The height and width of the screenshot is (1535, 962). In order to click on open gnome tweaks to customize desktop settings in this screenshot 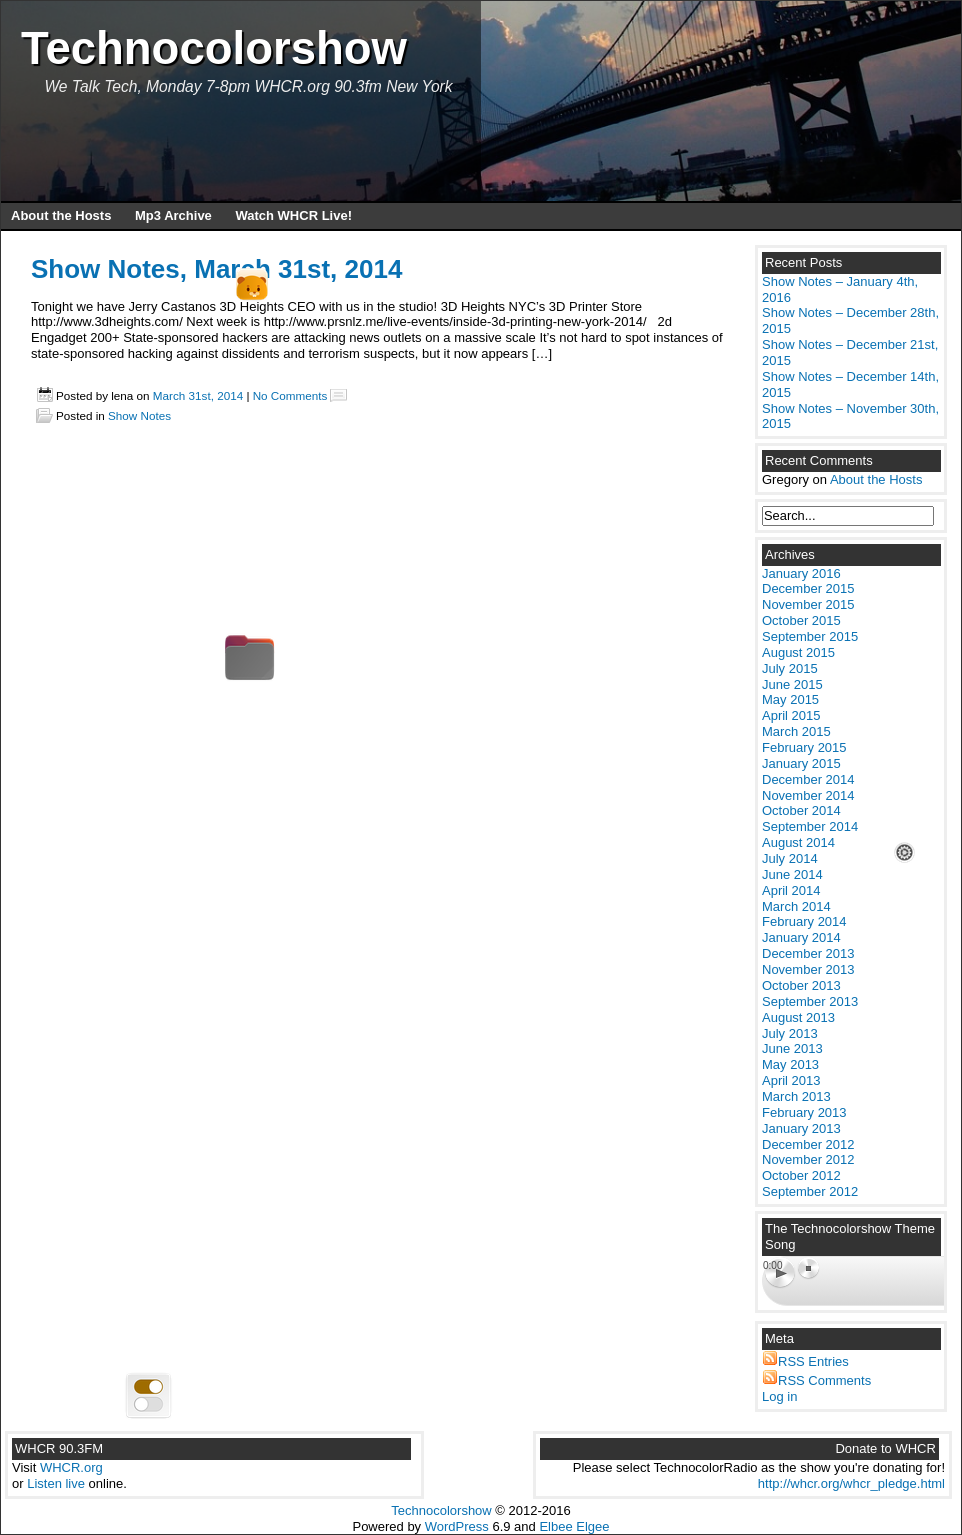, I will do `click(148, 1395)`.